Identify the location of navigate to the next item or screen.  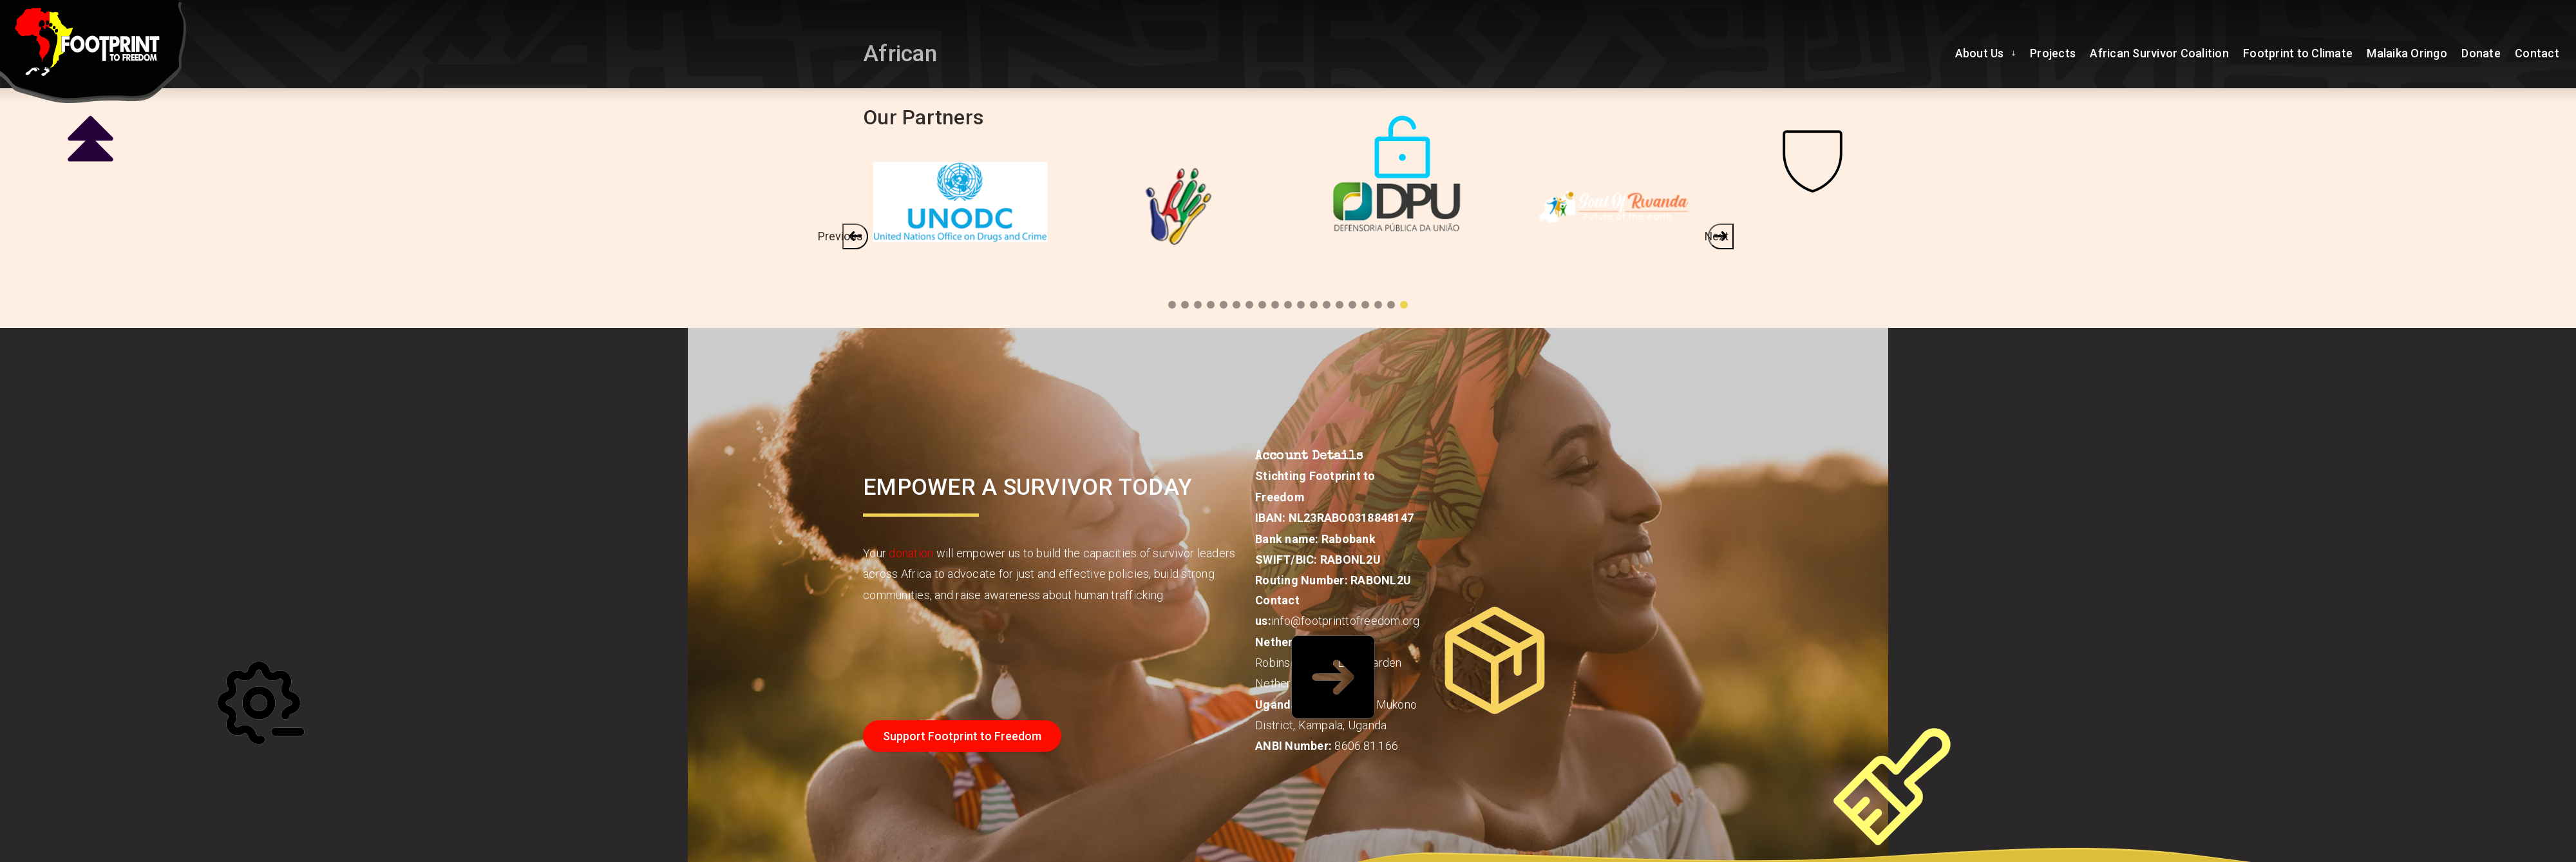
(1333, 677).